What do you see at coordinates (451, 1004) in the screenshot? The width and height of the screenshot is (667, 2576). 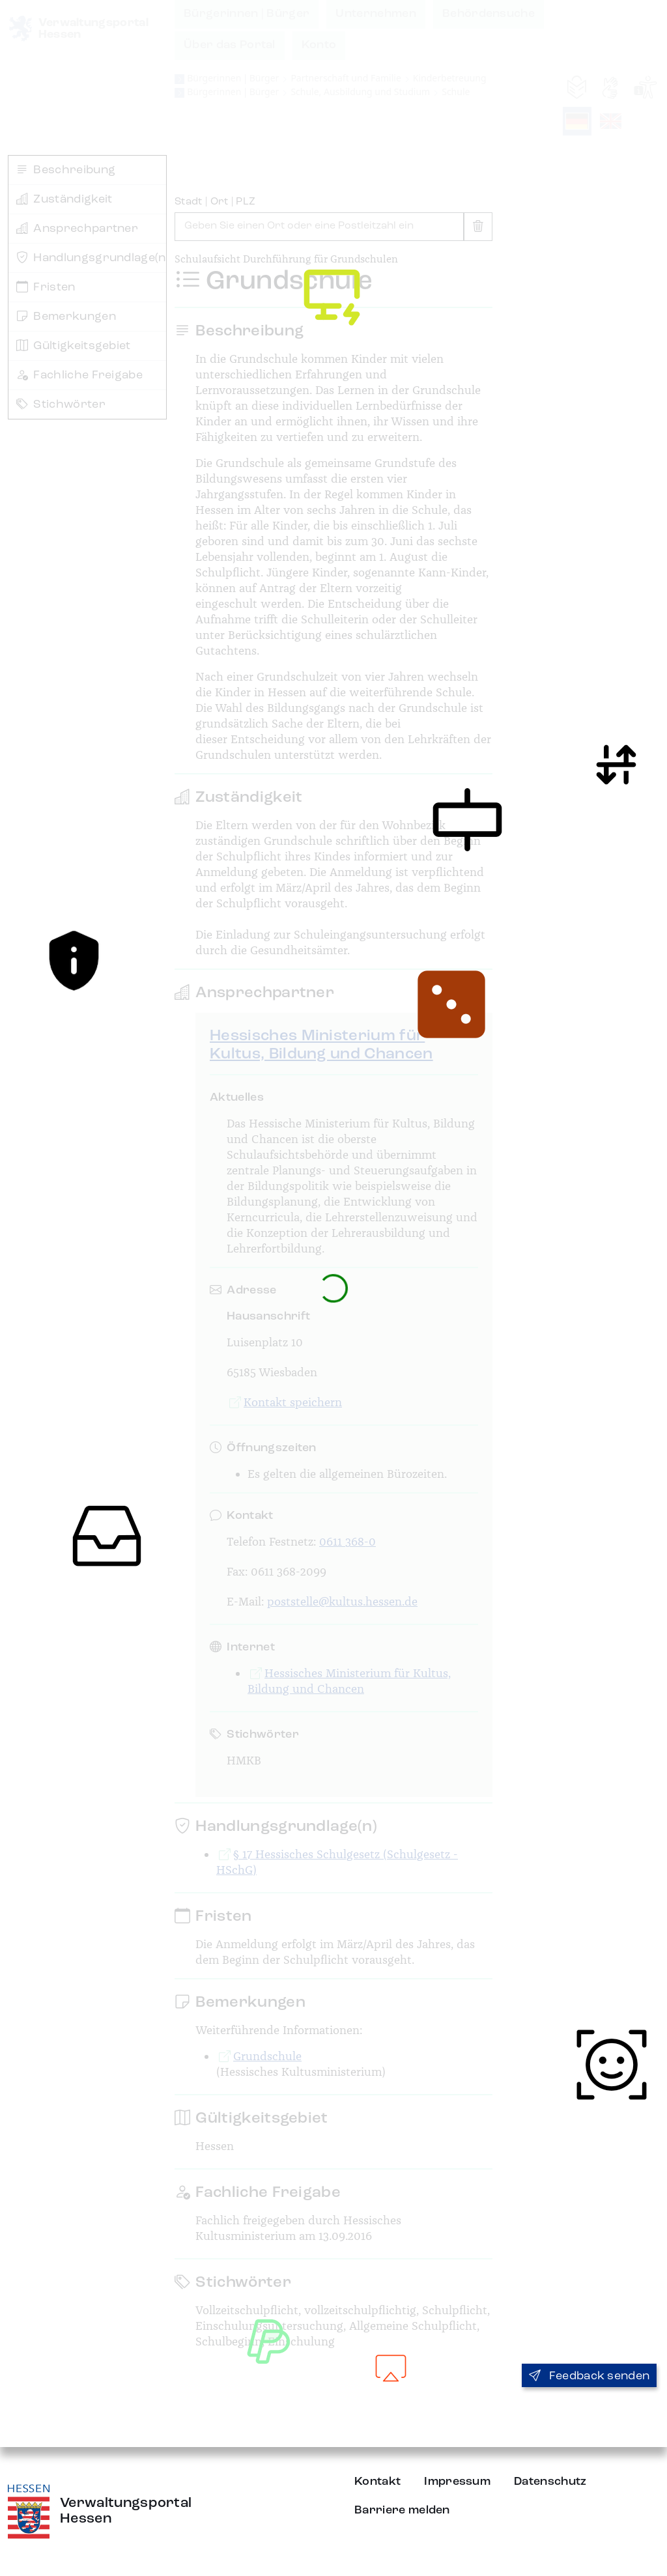 I see `randomize or shuffle content` at bounding box center [451, 1004].